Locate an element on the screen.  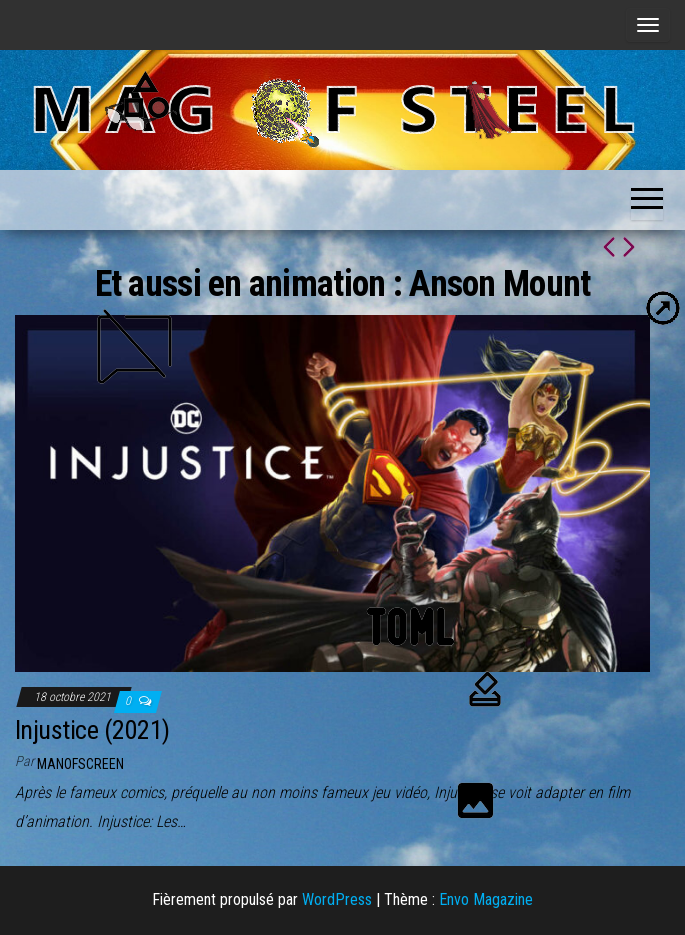
mute or disable chat notifications is located at coordinates (134, 343).